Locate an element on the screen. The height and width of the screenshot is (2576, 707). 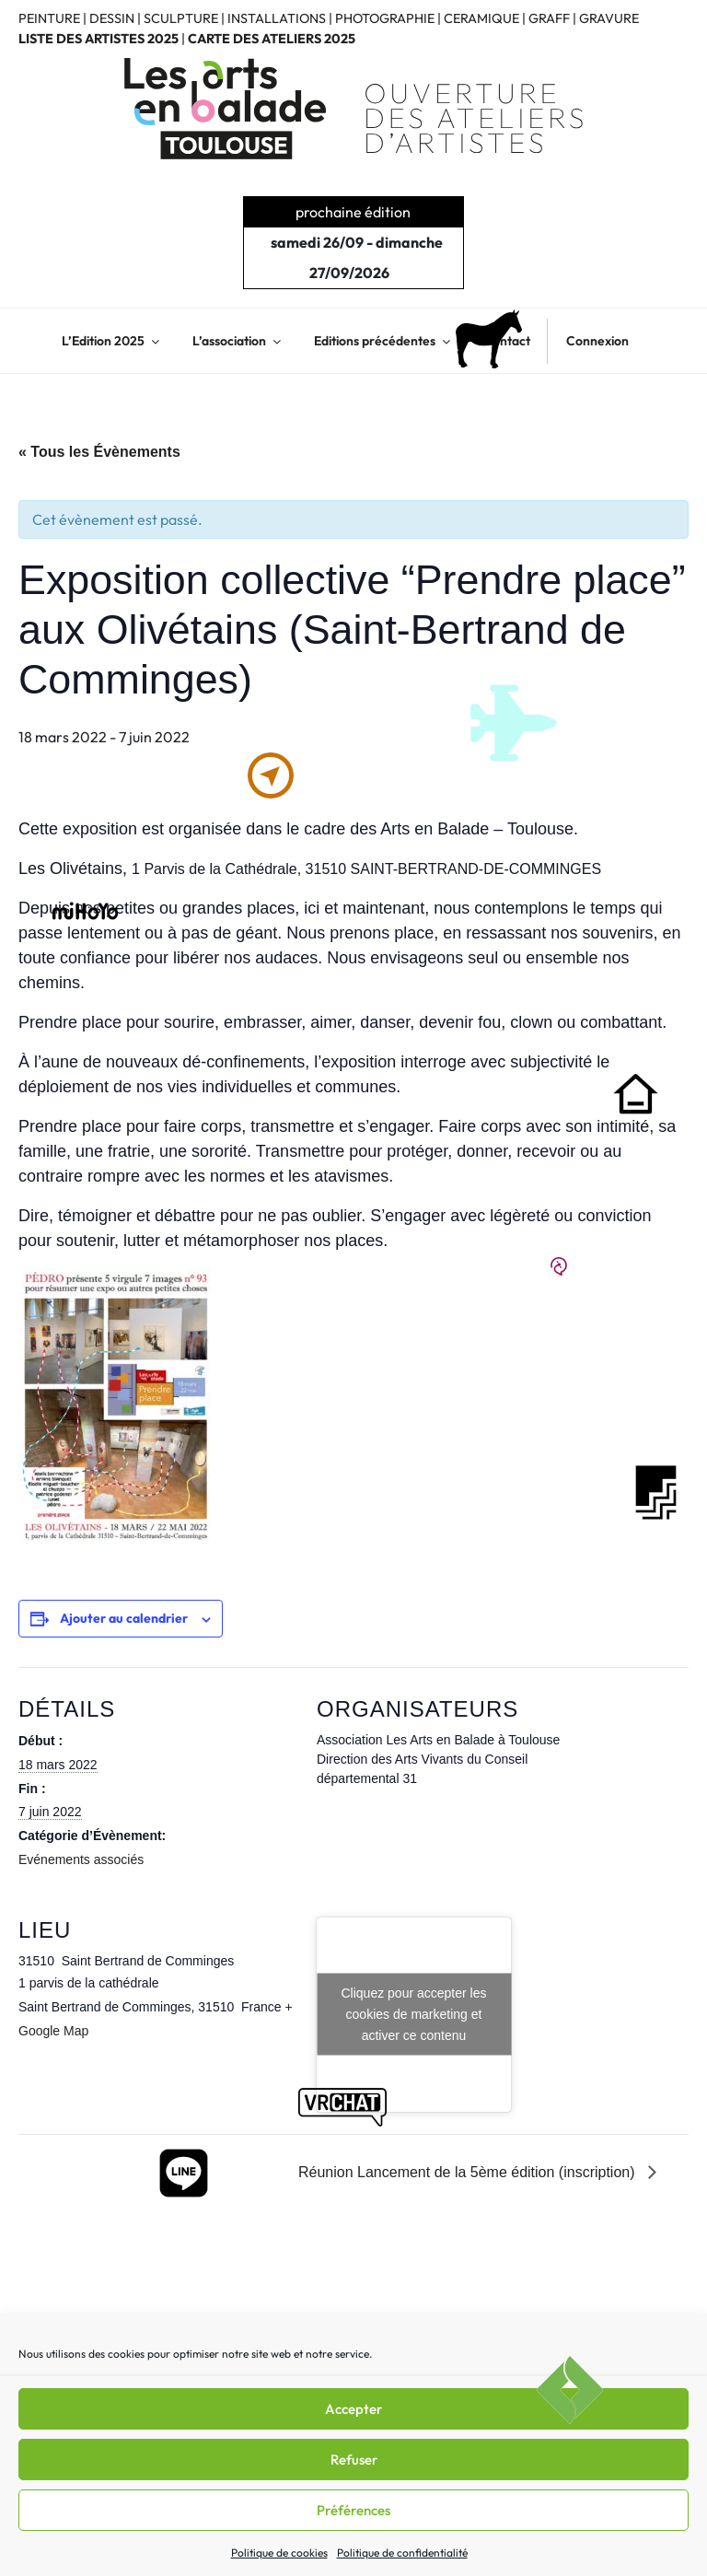
access flight or aviation features is located at coordinates (514, 723).